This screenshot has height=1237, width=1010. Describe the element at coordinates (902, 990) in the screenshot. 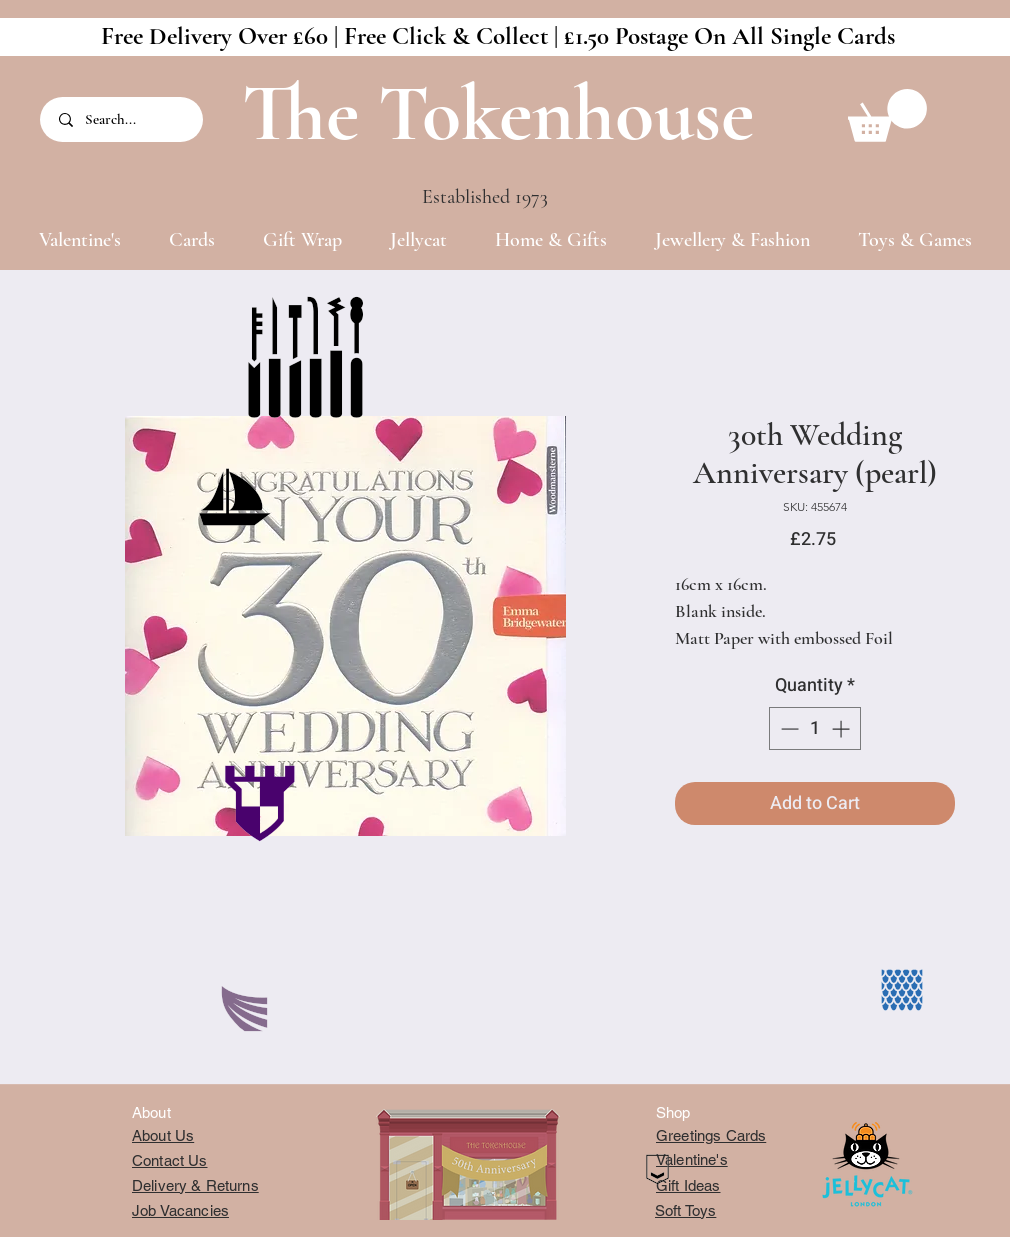

I see `indicates fish or aquatic creature in a game inventory` at that location.